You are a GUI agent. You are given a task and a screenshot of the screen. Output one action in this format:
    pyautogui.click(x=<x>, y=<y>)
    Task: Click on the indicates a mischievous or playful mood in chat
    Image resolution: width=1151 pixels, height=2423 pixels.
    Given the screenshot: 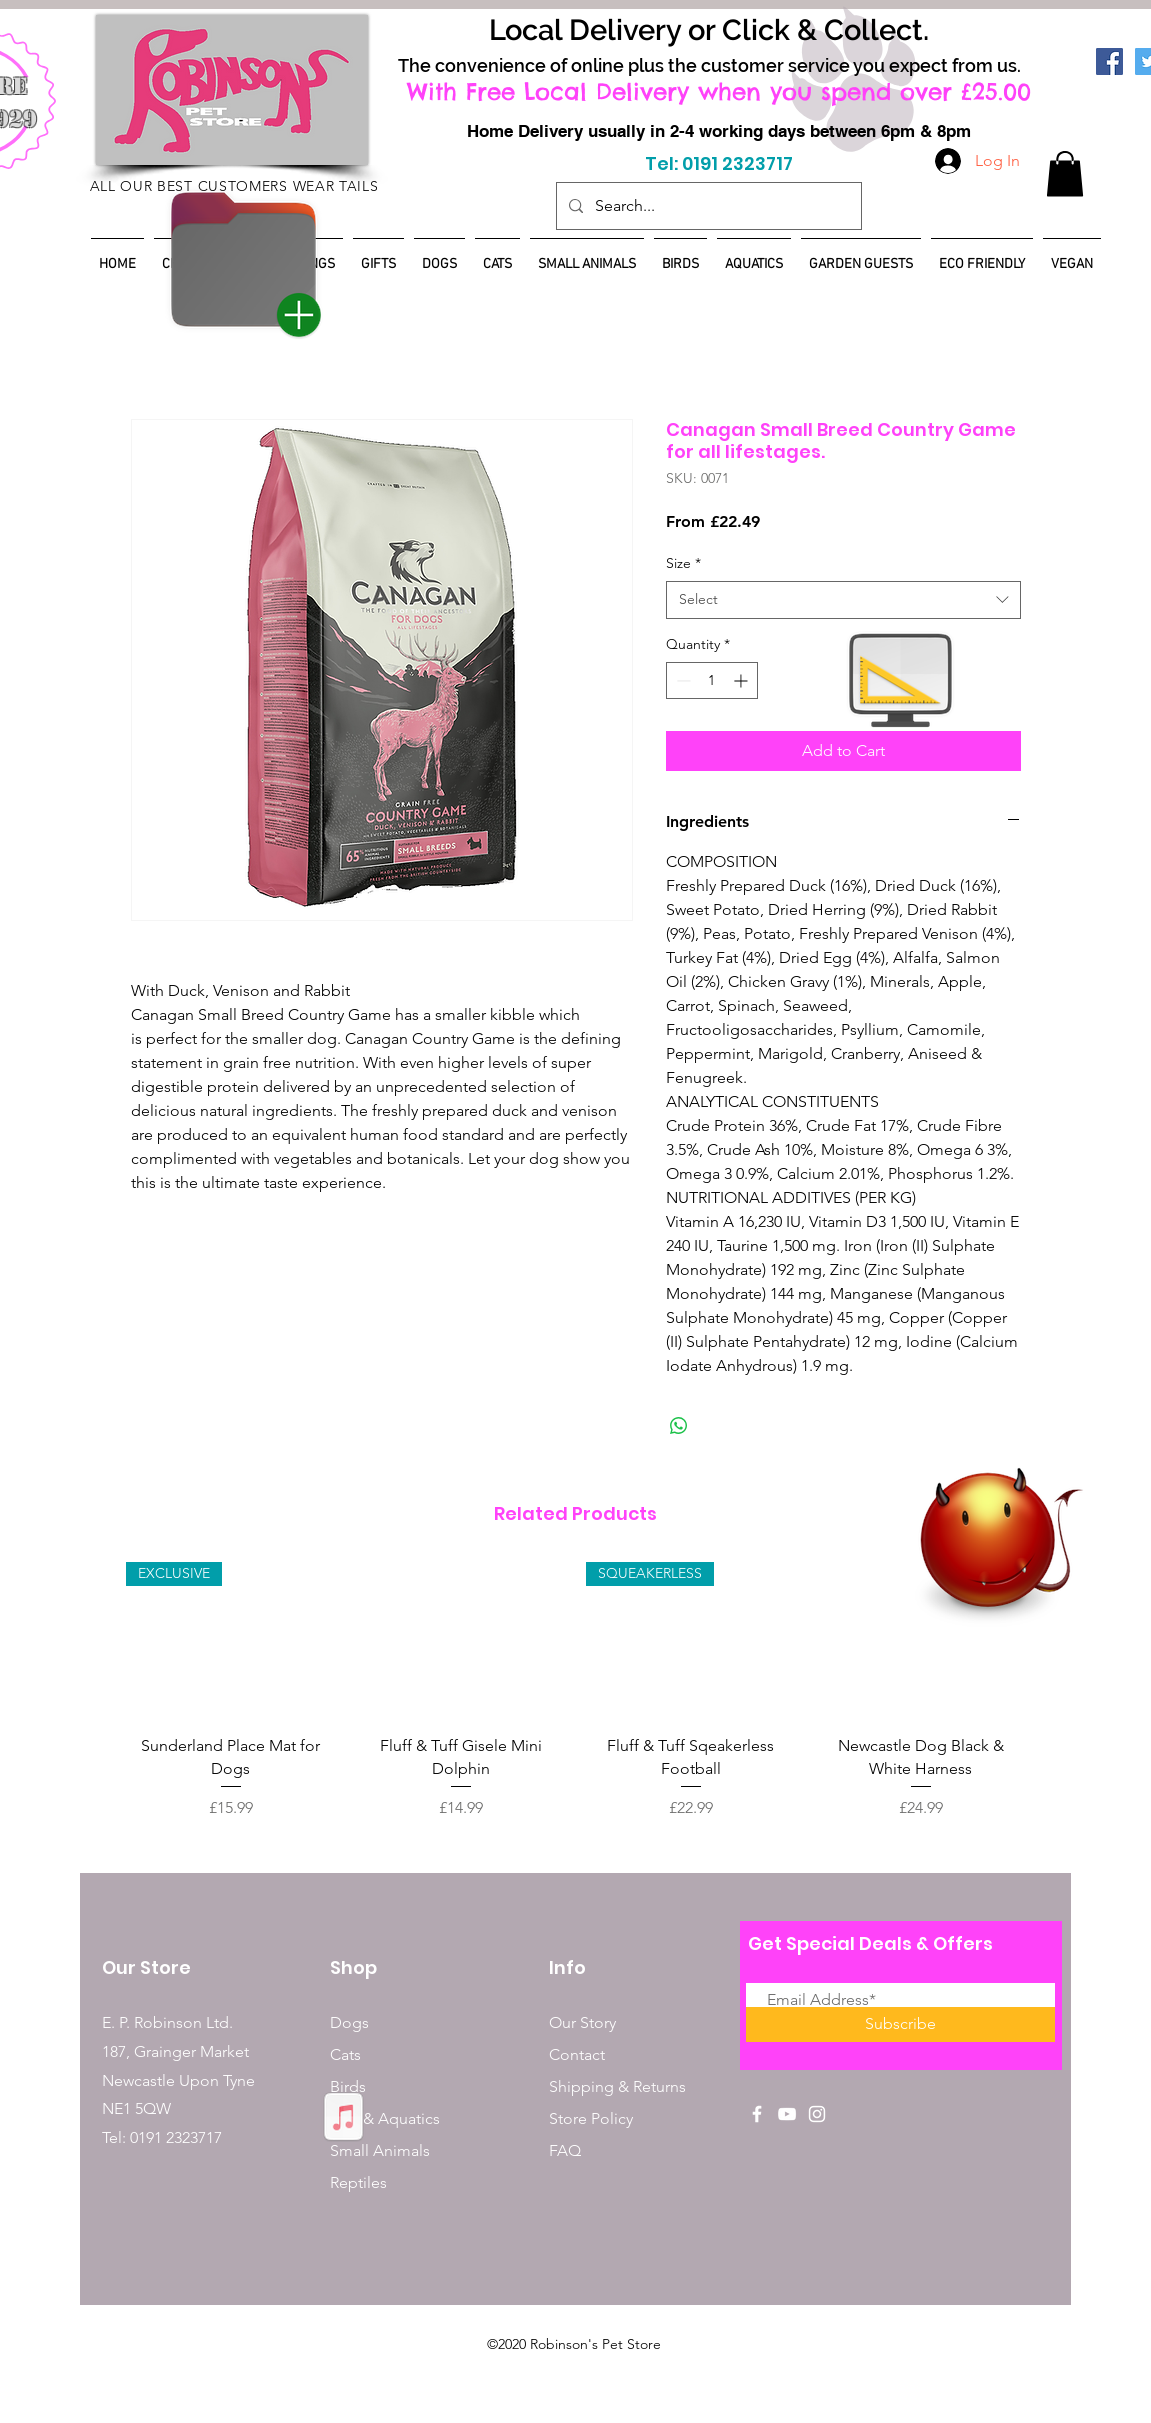 What is the action you would take?
    pyautogui.click(x=999, y=1543)
    